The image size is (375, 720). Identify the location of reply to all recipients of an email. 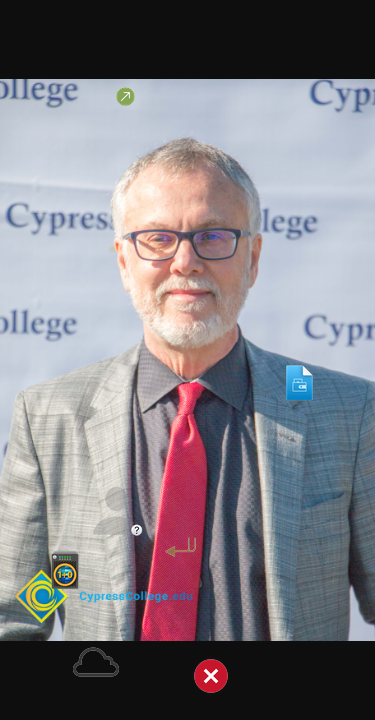
(180, 545).